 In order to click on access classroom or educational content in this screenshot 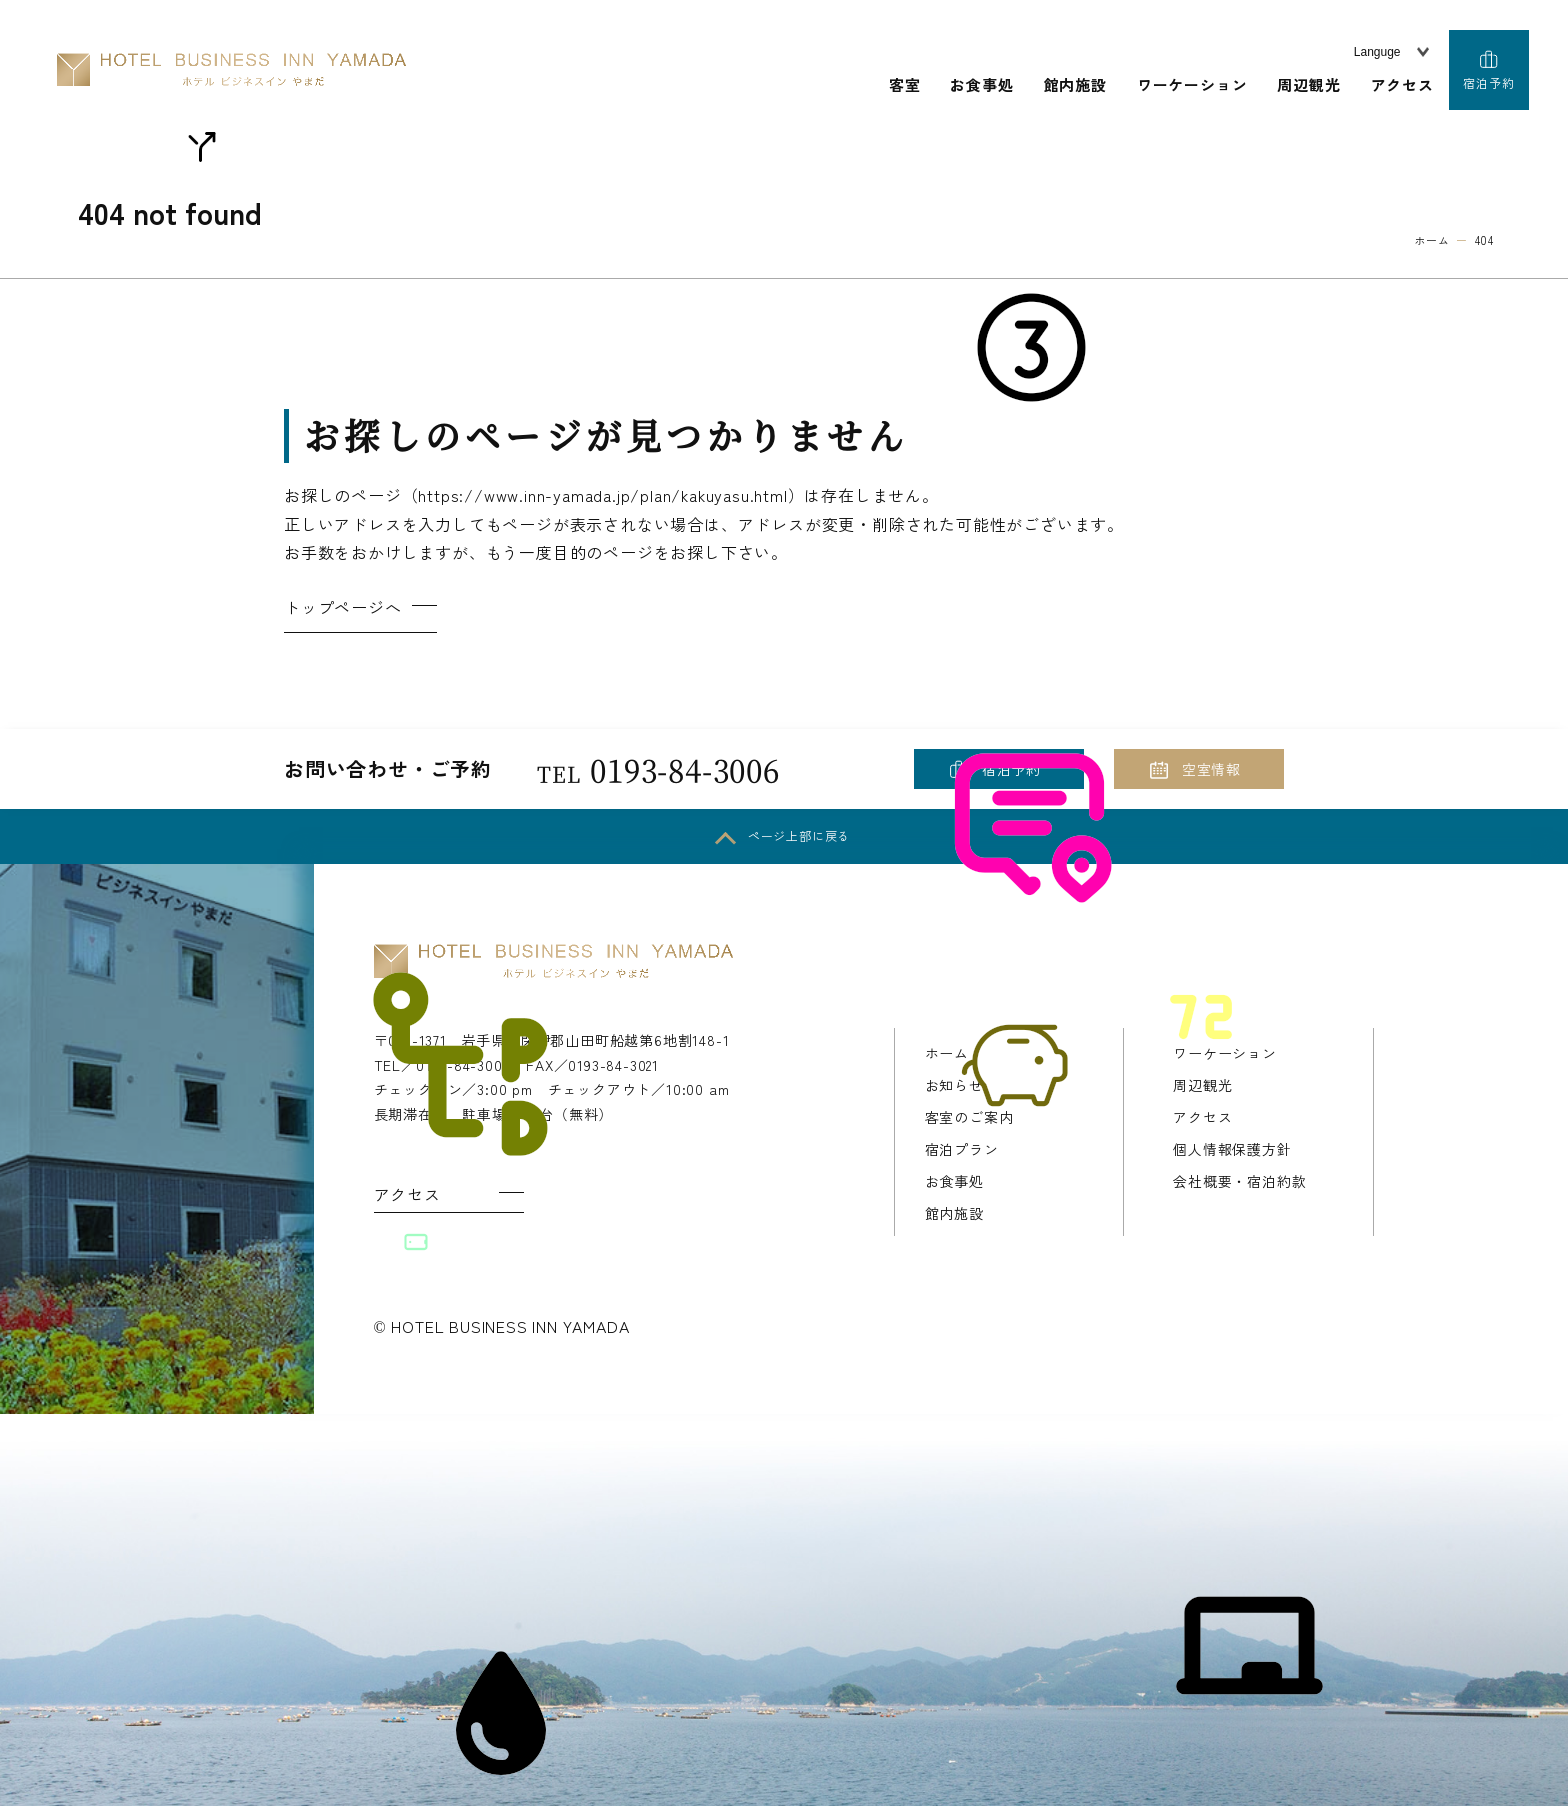, I will do `click(1249, 1645)`.